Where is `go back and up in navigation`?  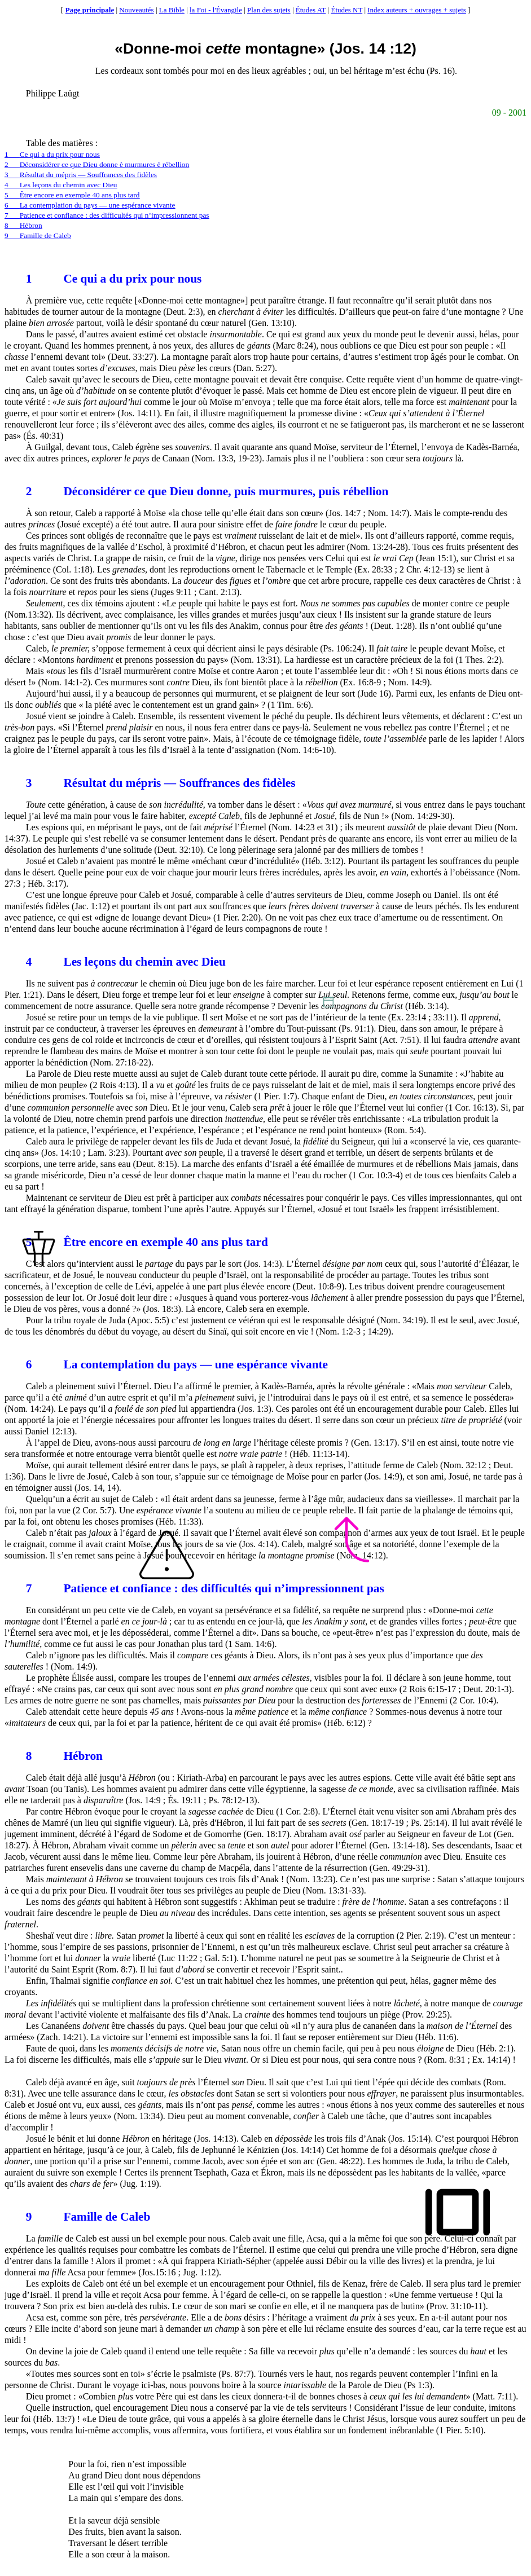 go back and up in navigation is located at coordinates (352, 1539).